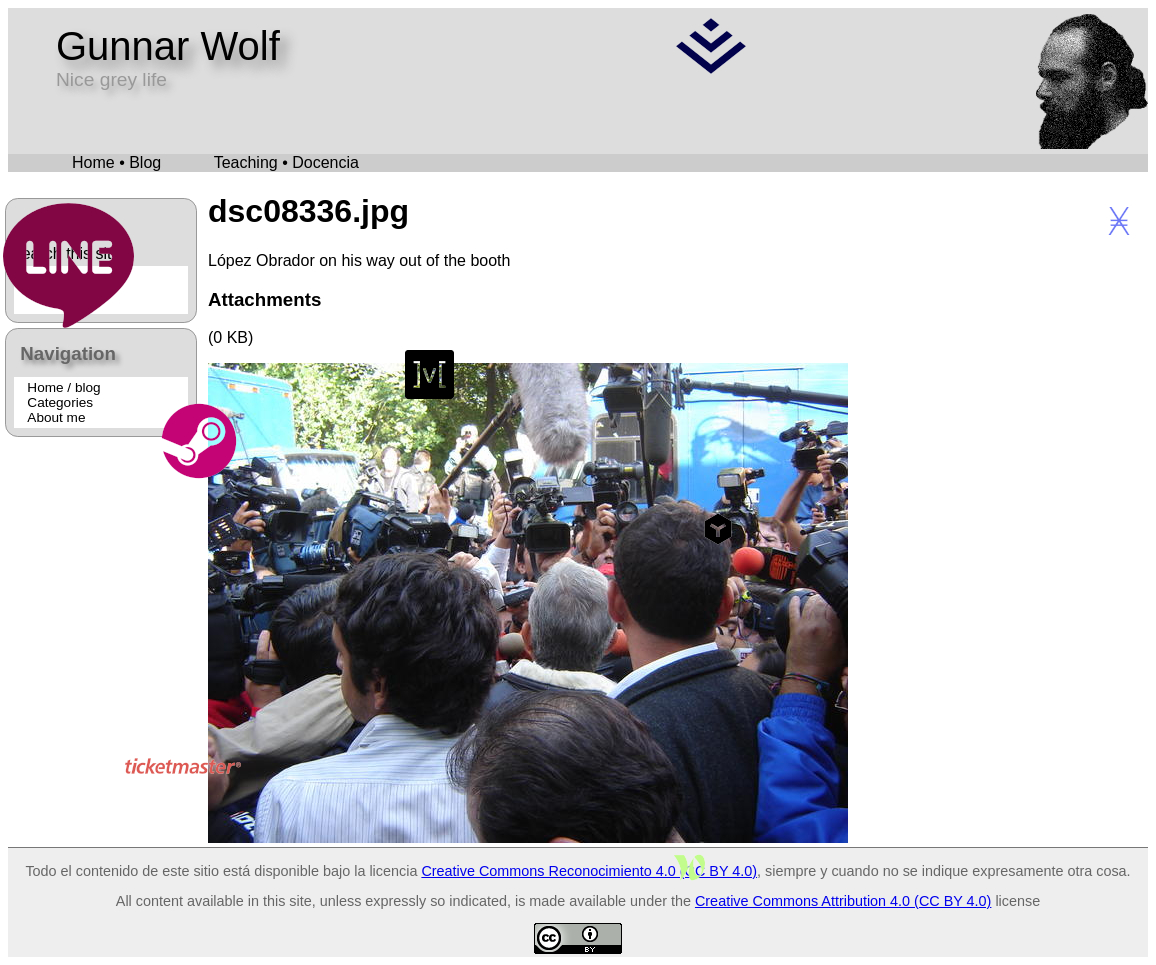  What do you see at coordinates (718, 529) in the screenshot?
I see `Unity game engine logo` at bounding box center [718, 529].